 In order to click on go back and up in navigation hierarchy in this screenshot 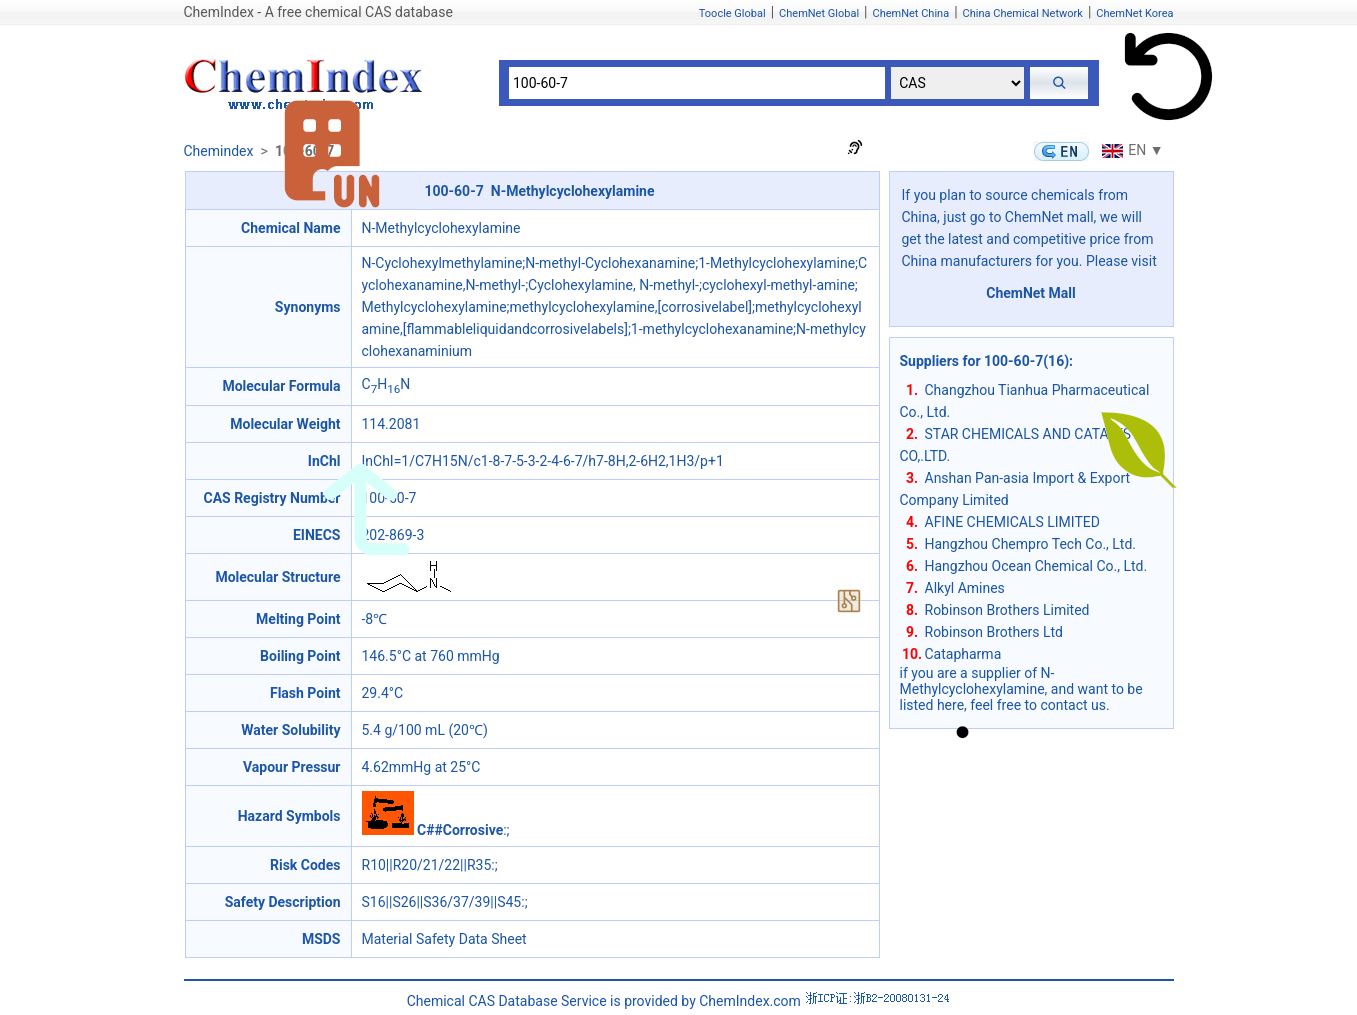, I will do `click(366, 512)`.